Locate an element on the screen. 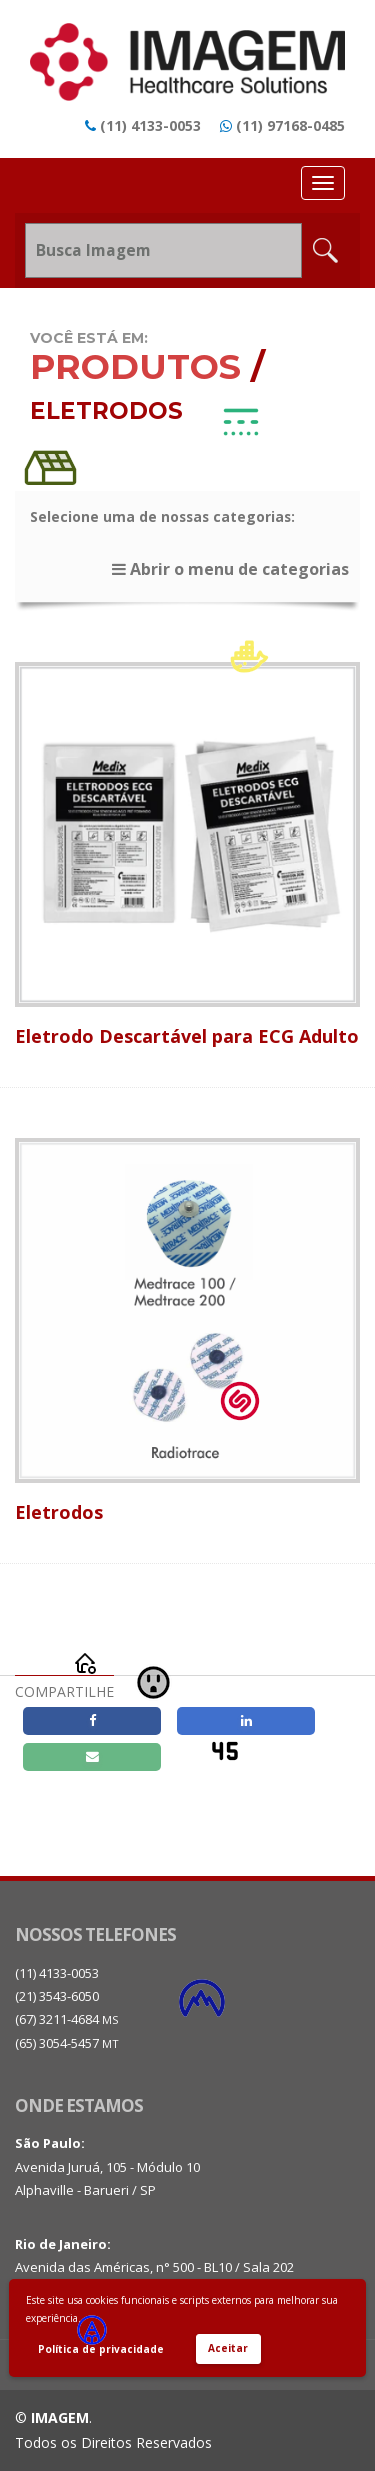 This screenshot has width=375, height=2471. identify a song with Shazam is located at coordinates (240, 1401).